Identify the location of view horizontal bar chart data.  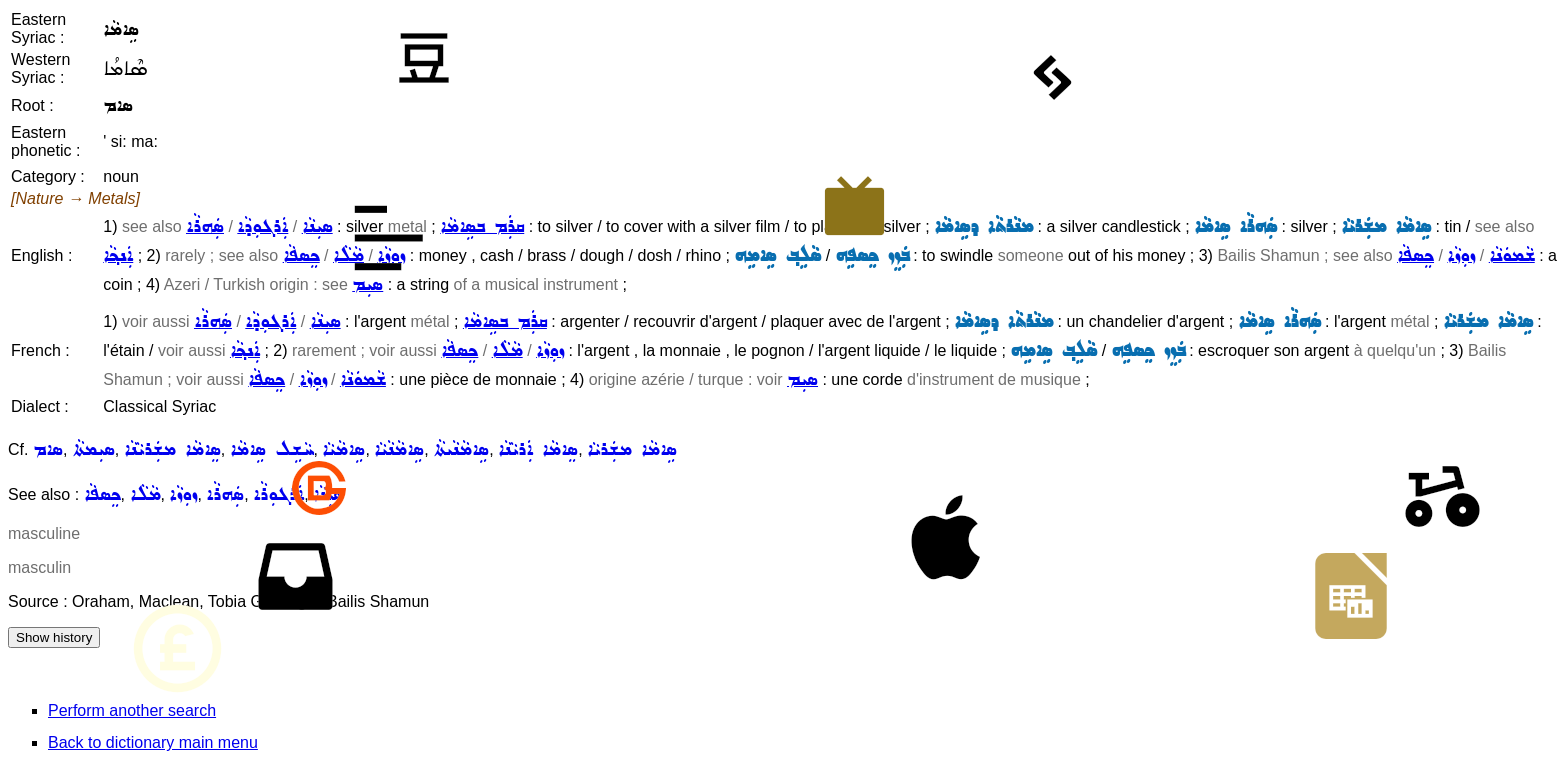
(387, 238).